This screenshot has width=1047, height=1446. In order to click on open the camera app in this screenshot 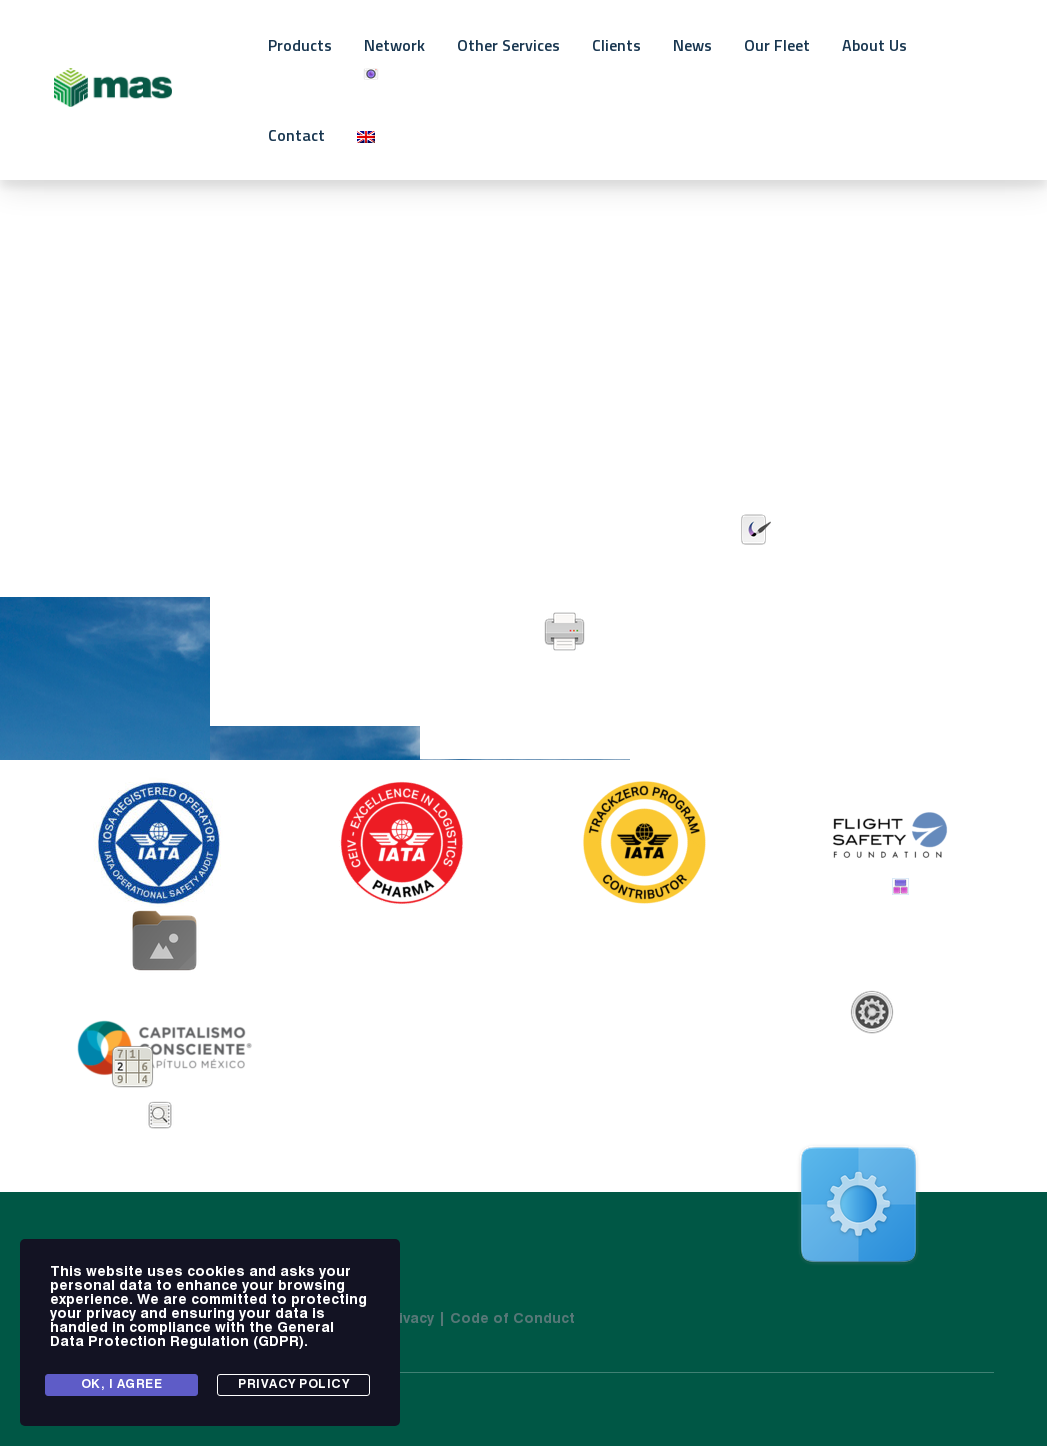, I will do `click(371, 74)`.